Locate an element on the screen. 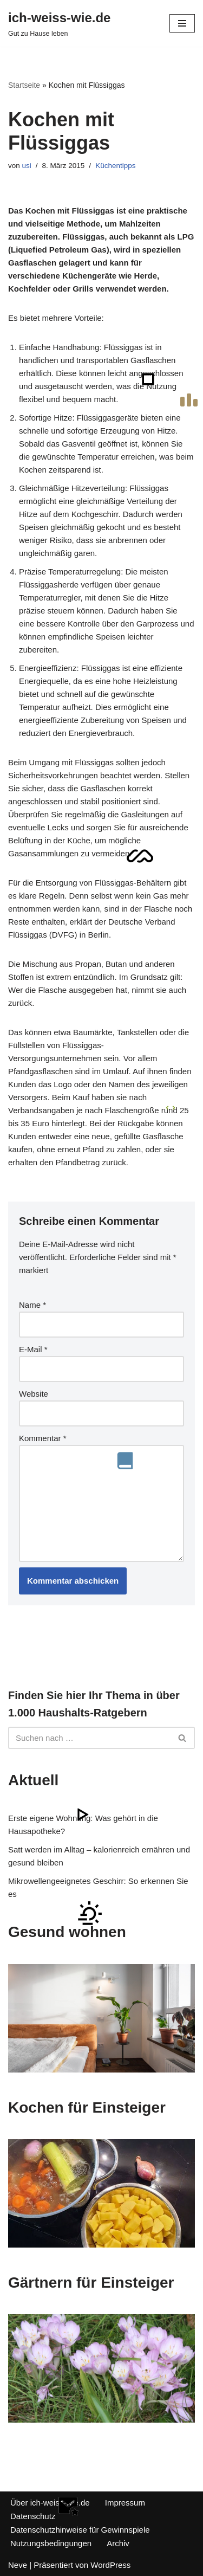 The image size is (203, 2576). visit codeforces competitive programming platform is located at coordinates (189, 400).